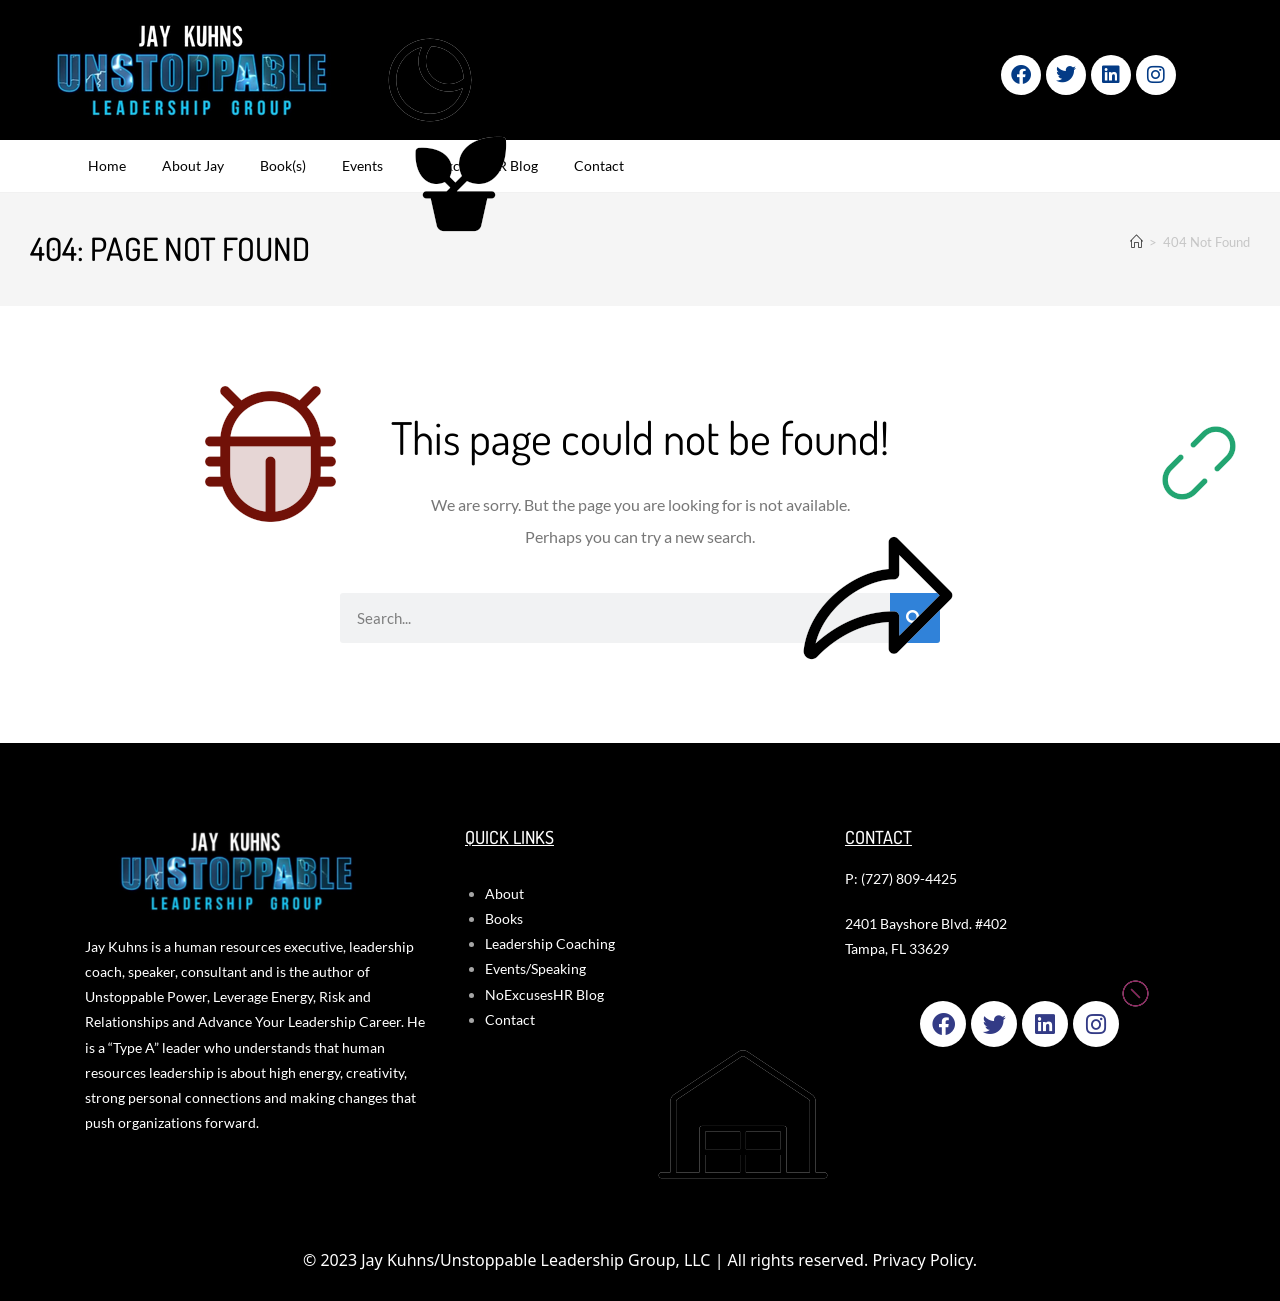 Image resolution: width=1280 pixels, height=1301 pixels. Describe the element at coordinates (878, 606) in the screenshot. I see `share content with others` at that location.